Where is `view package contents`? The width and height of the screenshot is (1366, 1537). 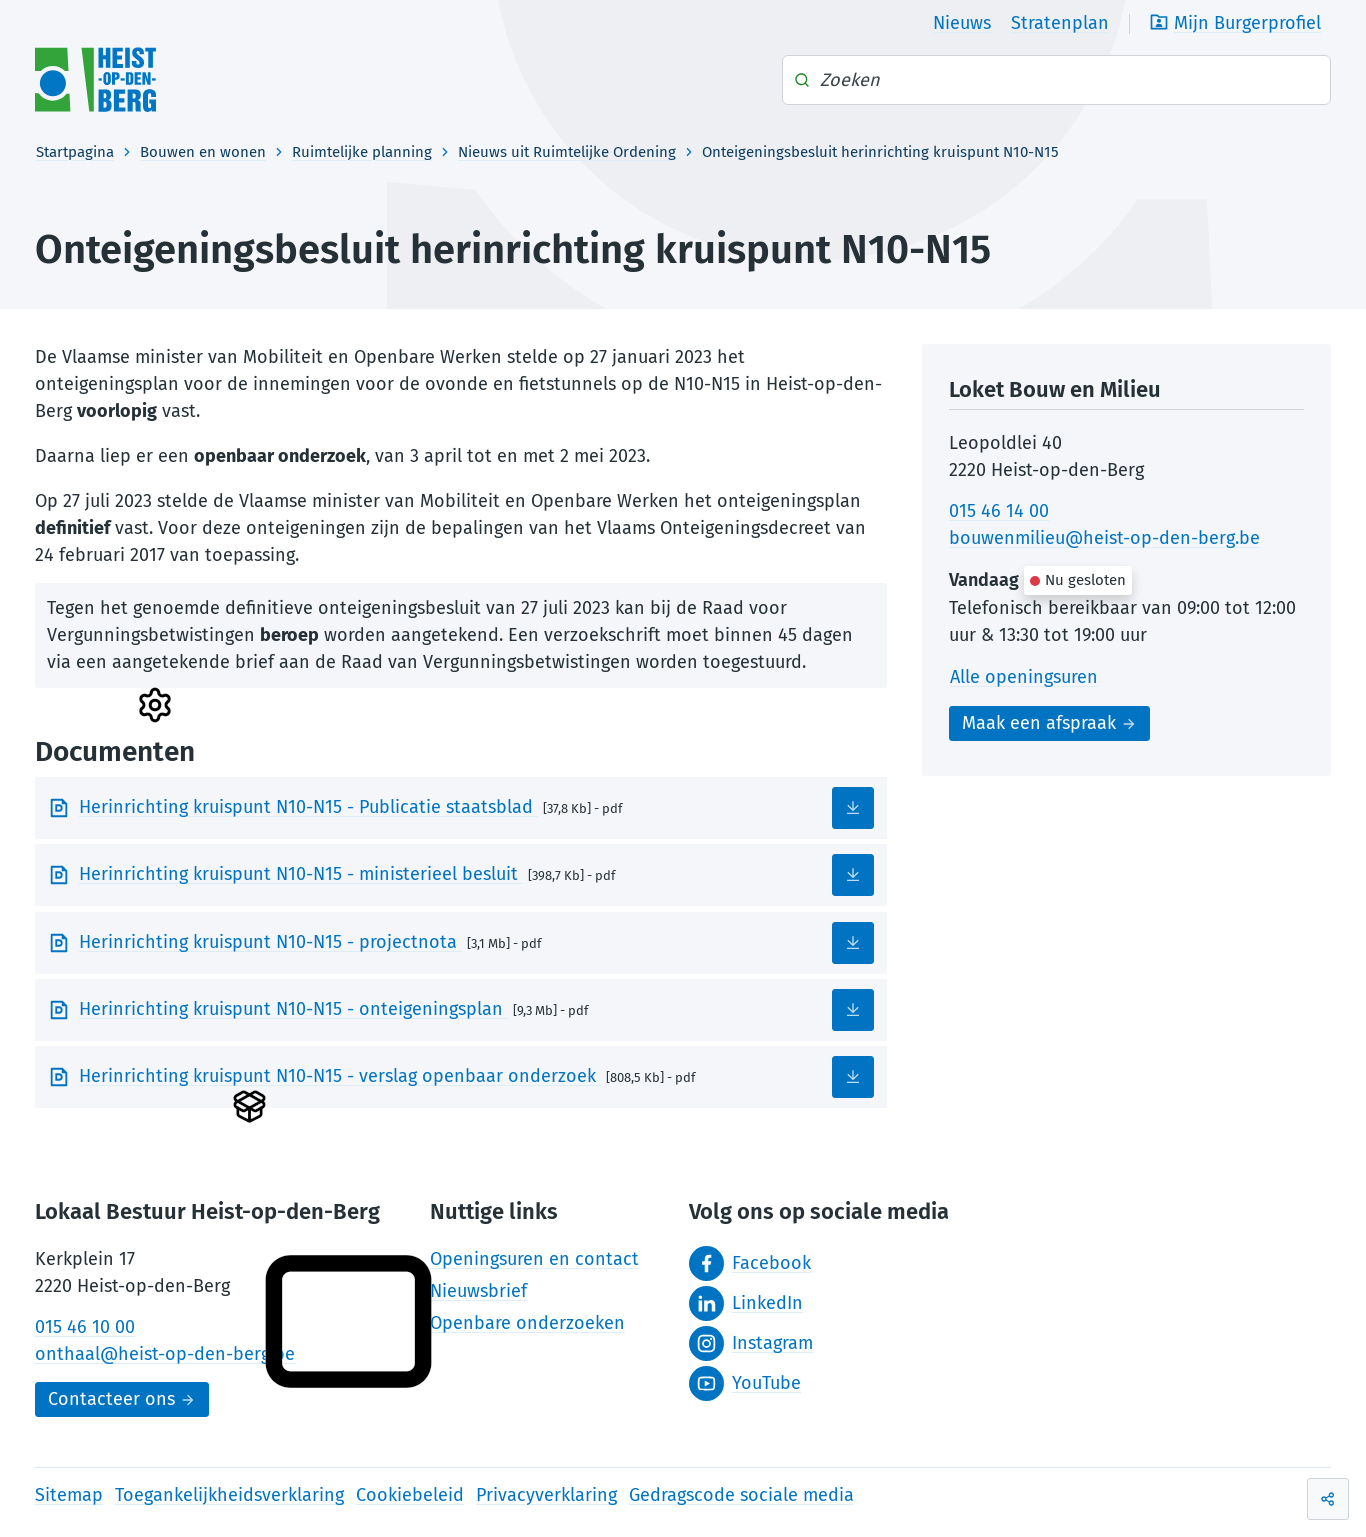 view package contents is located at coordinates (249, 1106).